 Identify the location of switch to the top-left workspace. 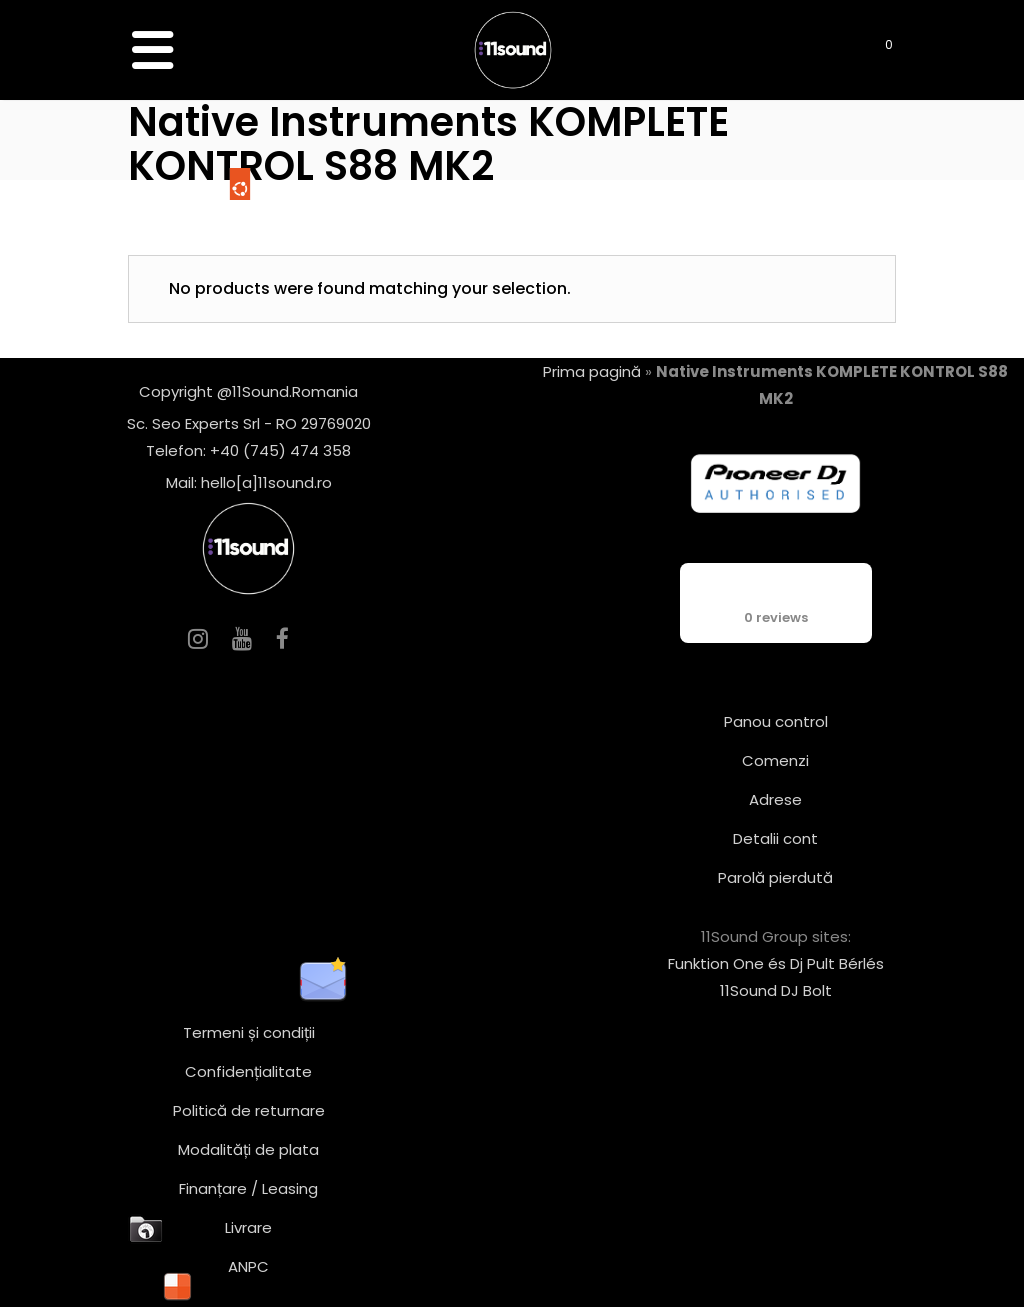
(177, 1286).